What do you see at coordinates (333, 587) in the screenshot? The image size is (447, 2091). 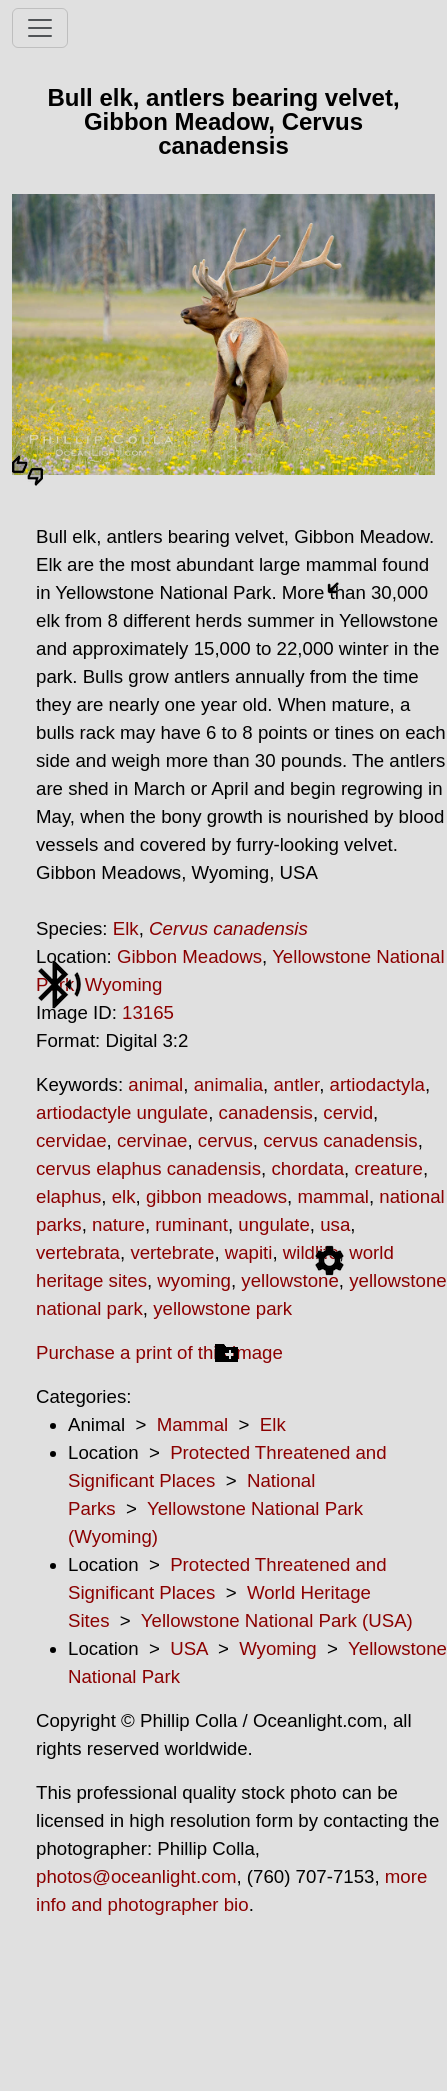 I see `access transit entry or exit points` at bounding box center [333, 587].